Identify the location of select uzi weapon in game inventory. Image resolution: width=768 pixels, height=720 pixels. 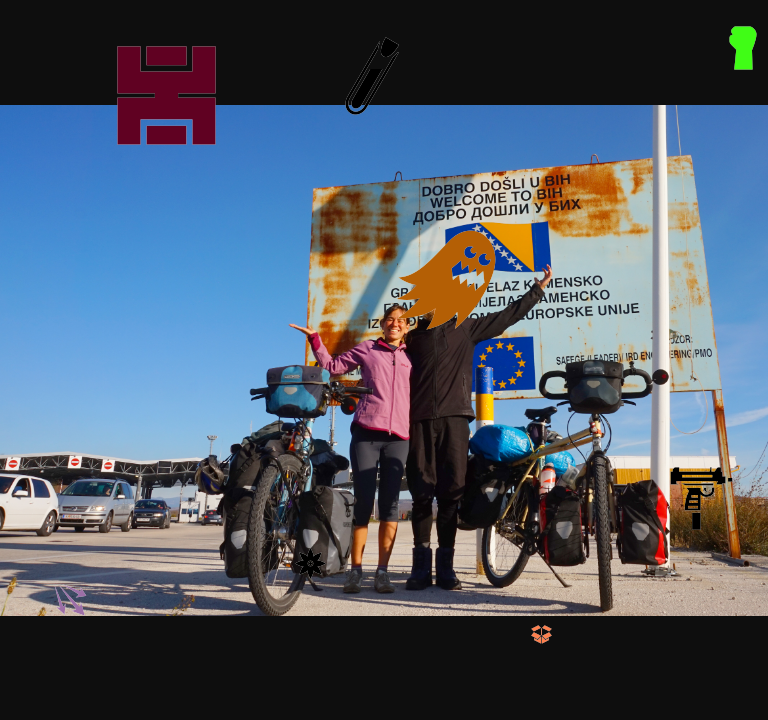
(701, 498).